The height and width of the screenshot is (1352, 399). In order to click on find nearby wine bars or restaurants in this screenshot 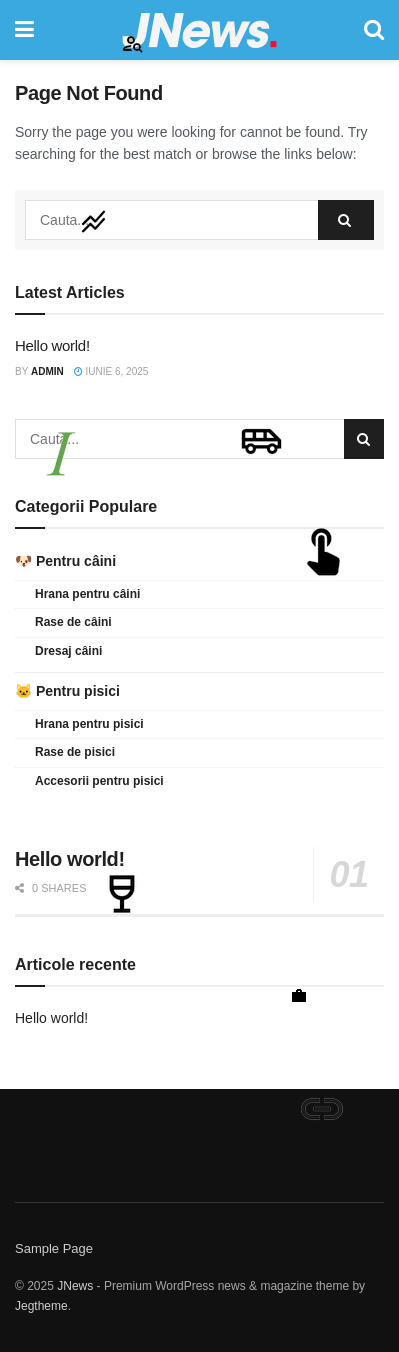, I will do `click(122, 894)`.